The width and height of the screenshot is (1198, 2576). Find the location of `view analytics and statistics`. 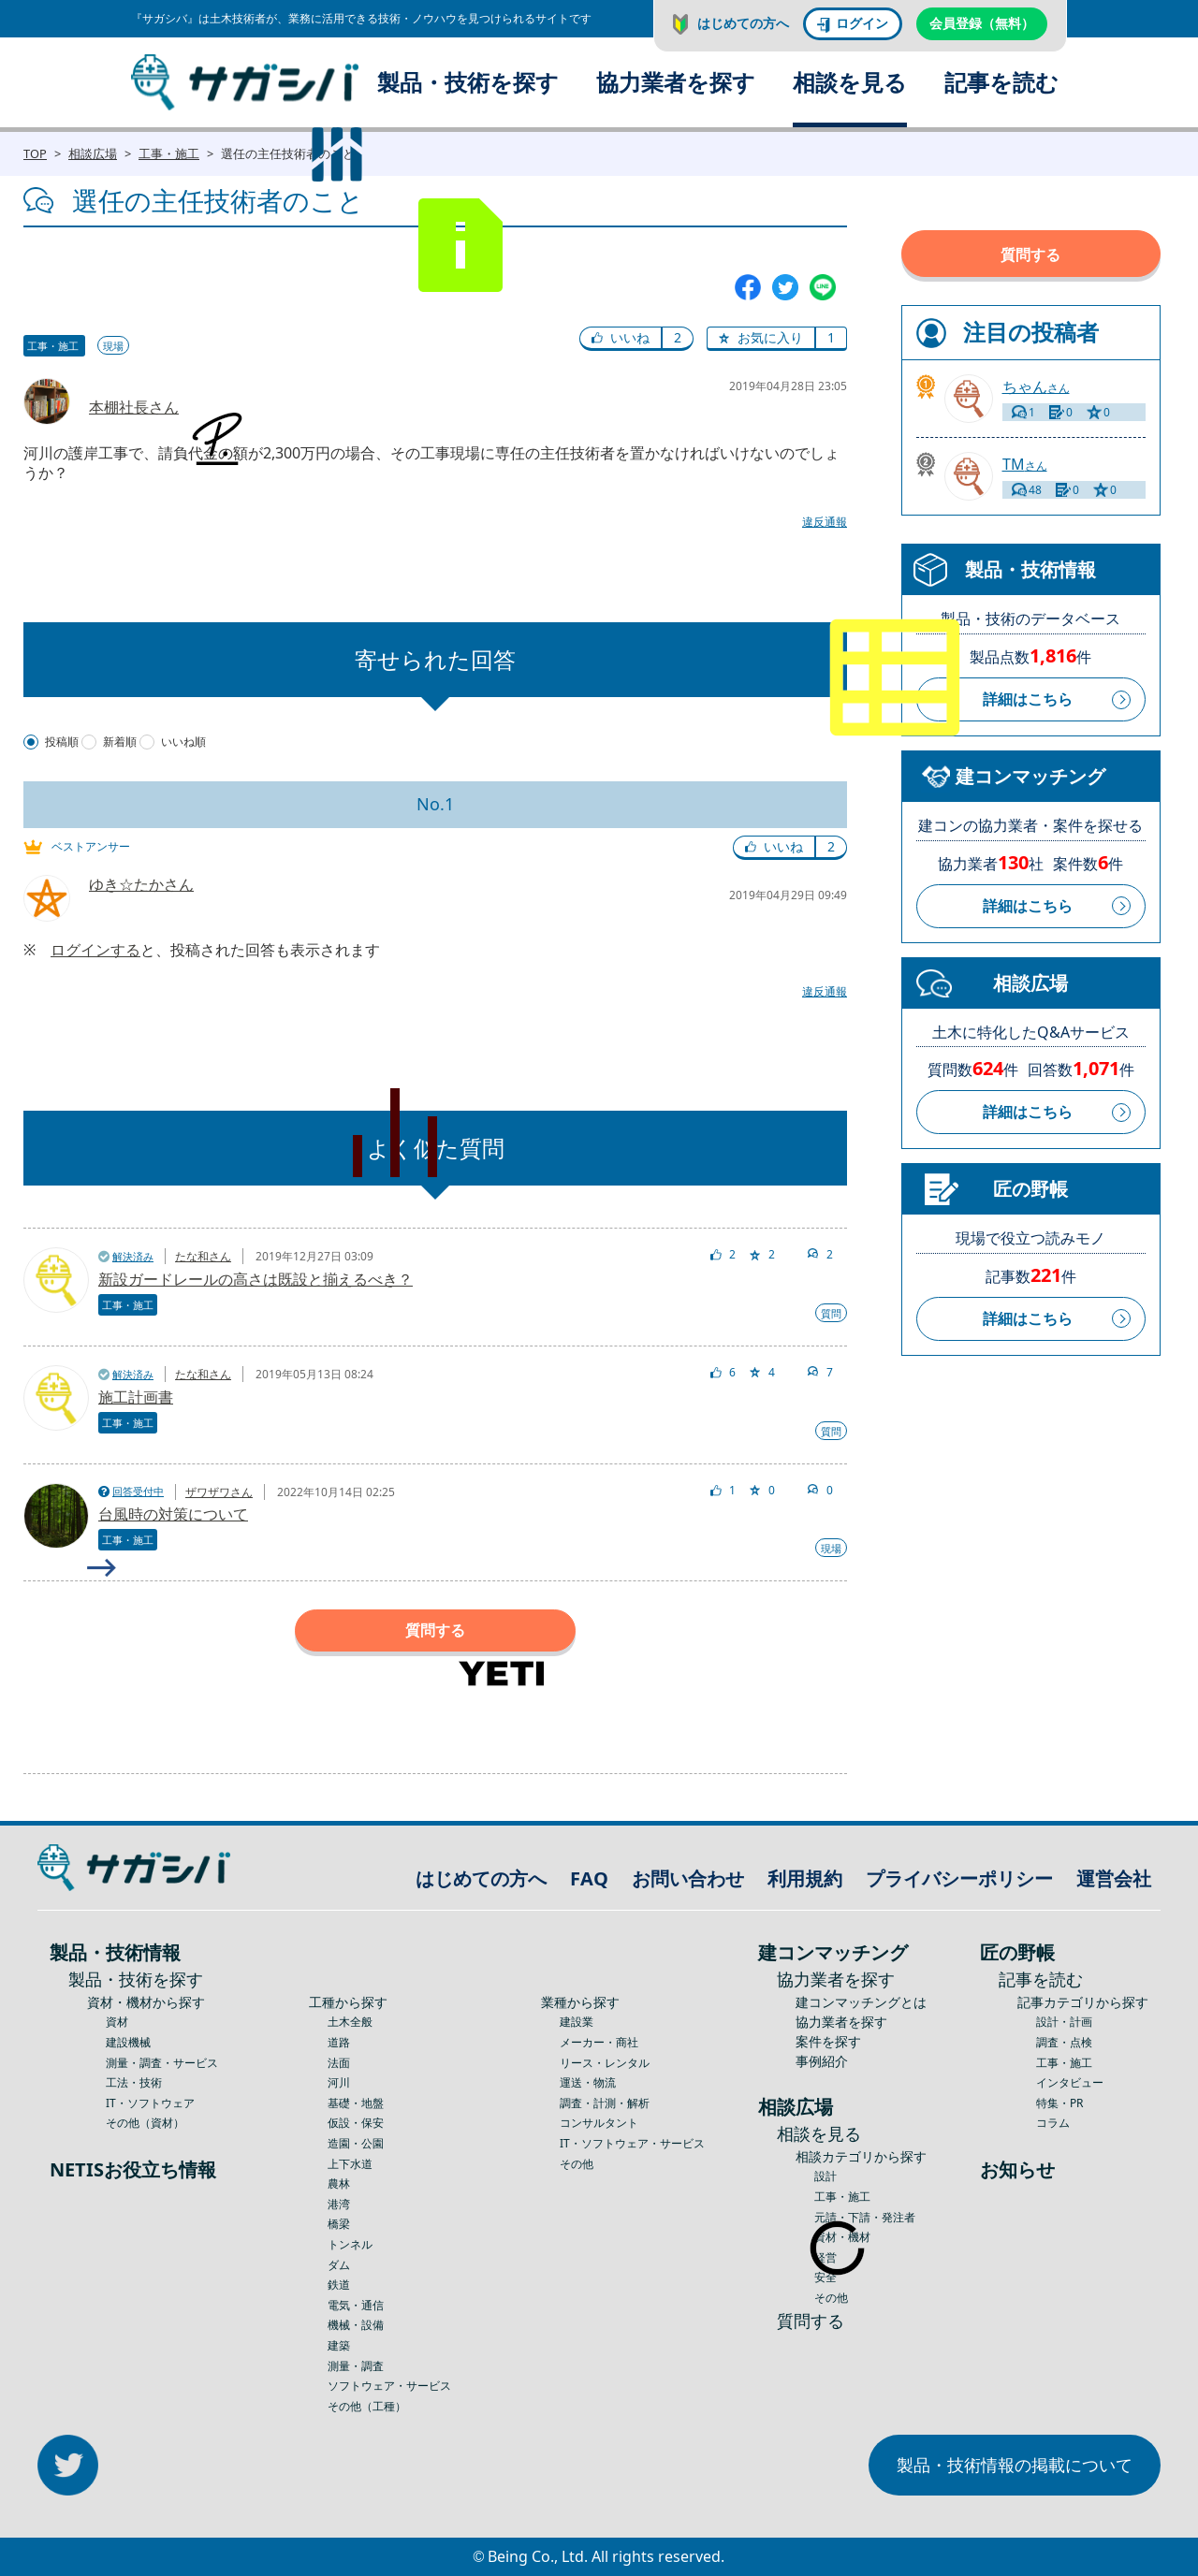

view analytics and statistics is located at coordinates (395, 1135).